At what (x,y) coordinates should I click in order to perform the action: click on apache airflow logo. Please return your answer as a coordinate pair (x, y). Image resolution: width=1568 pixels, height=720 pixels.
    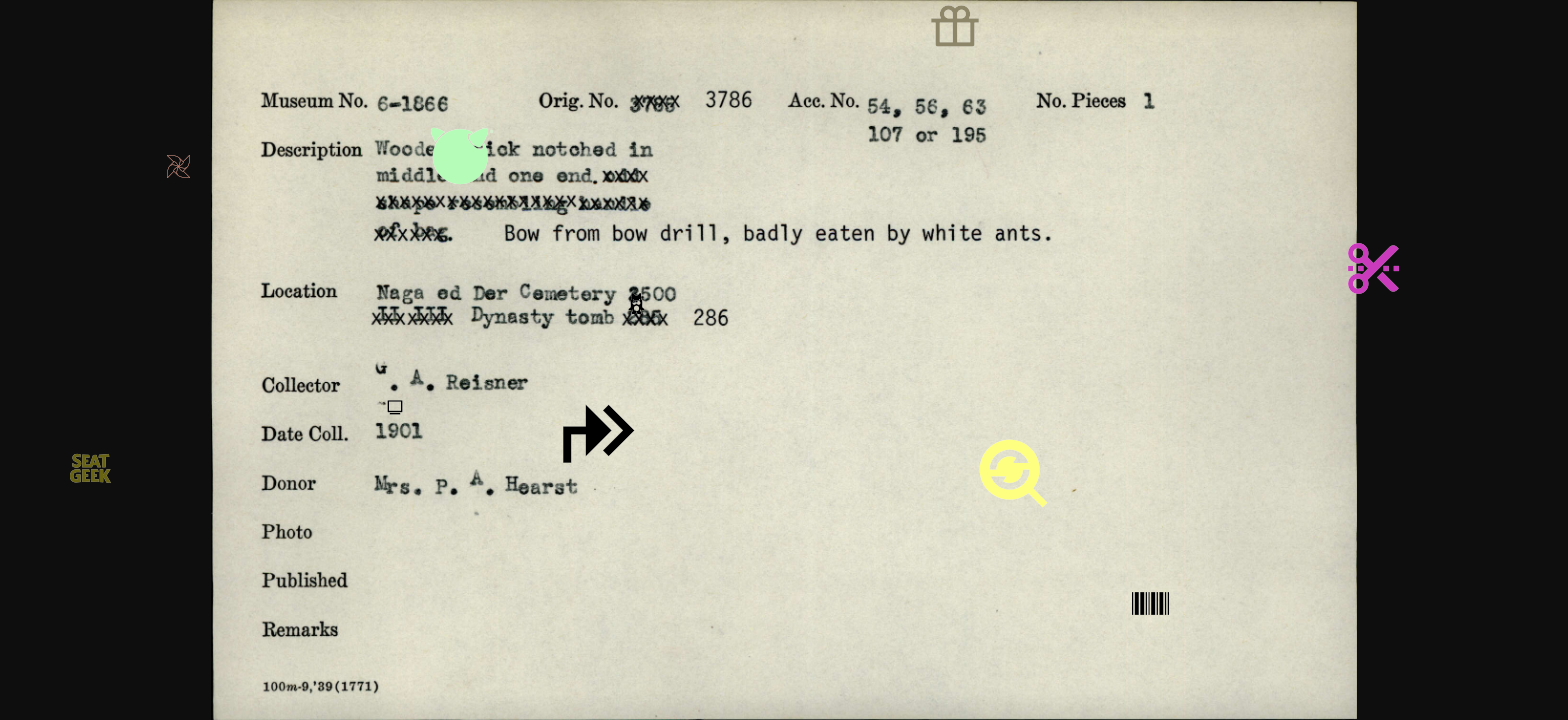
    Looking at the image, I should click on (178, 166).